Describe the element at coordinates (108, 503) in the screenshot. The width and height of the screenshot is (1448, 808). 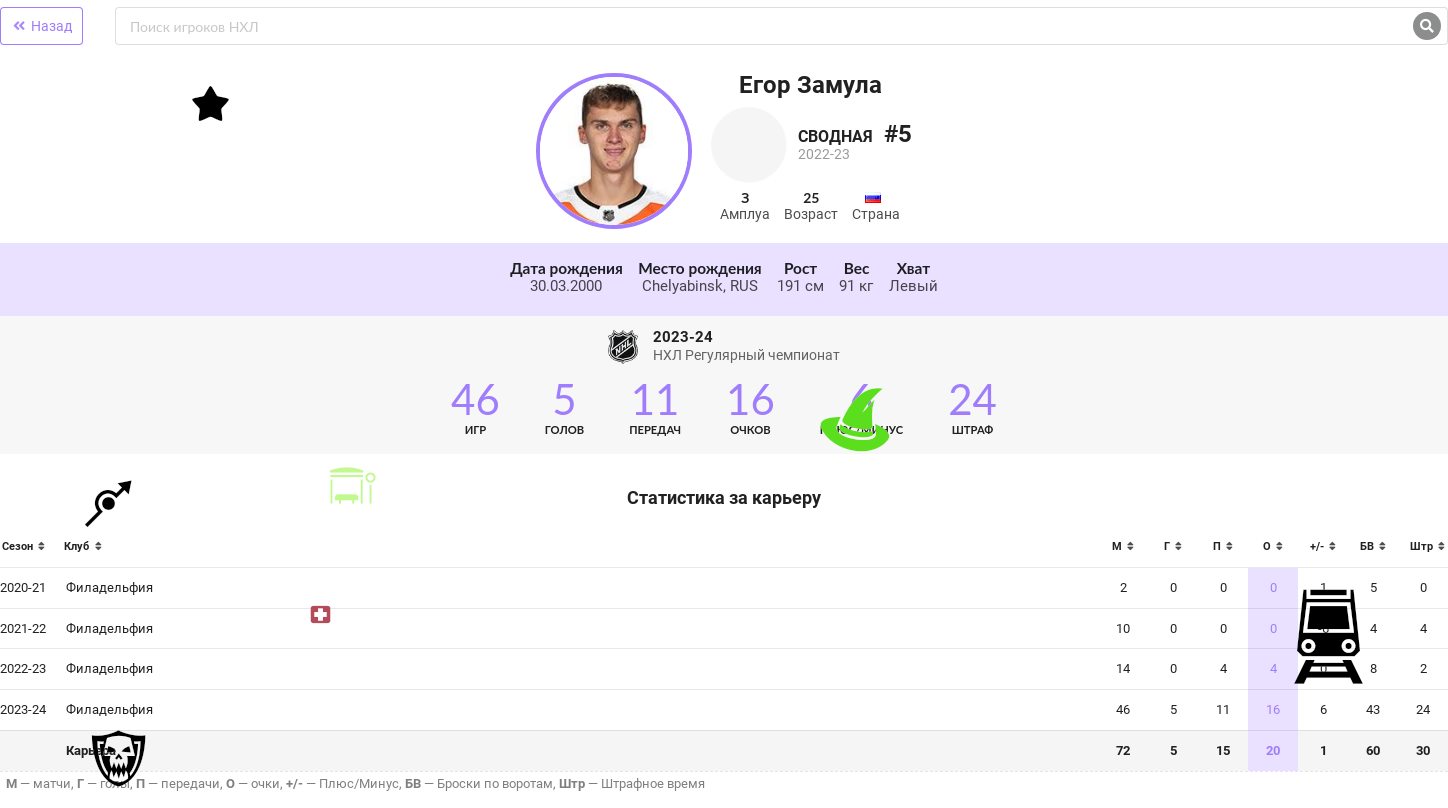
I see `indicates an alternate route or detour ahead` at that location.